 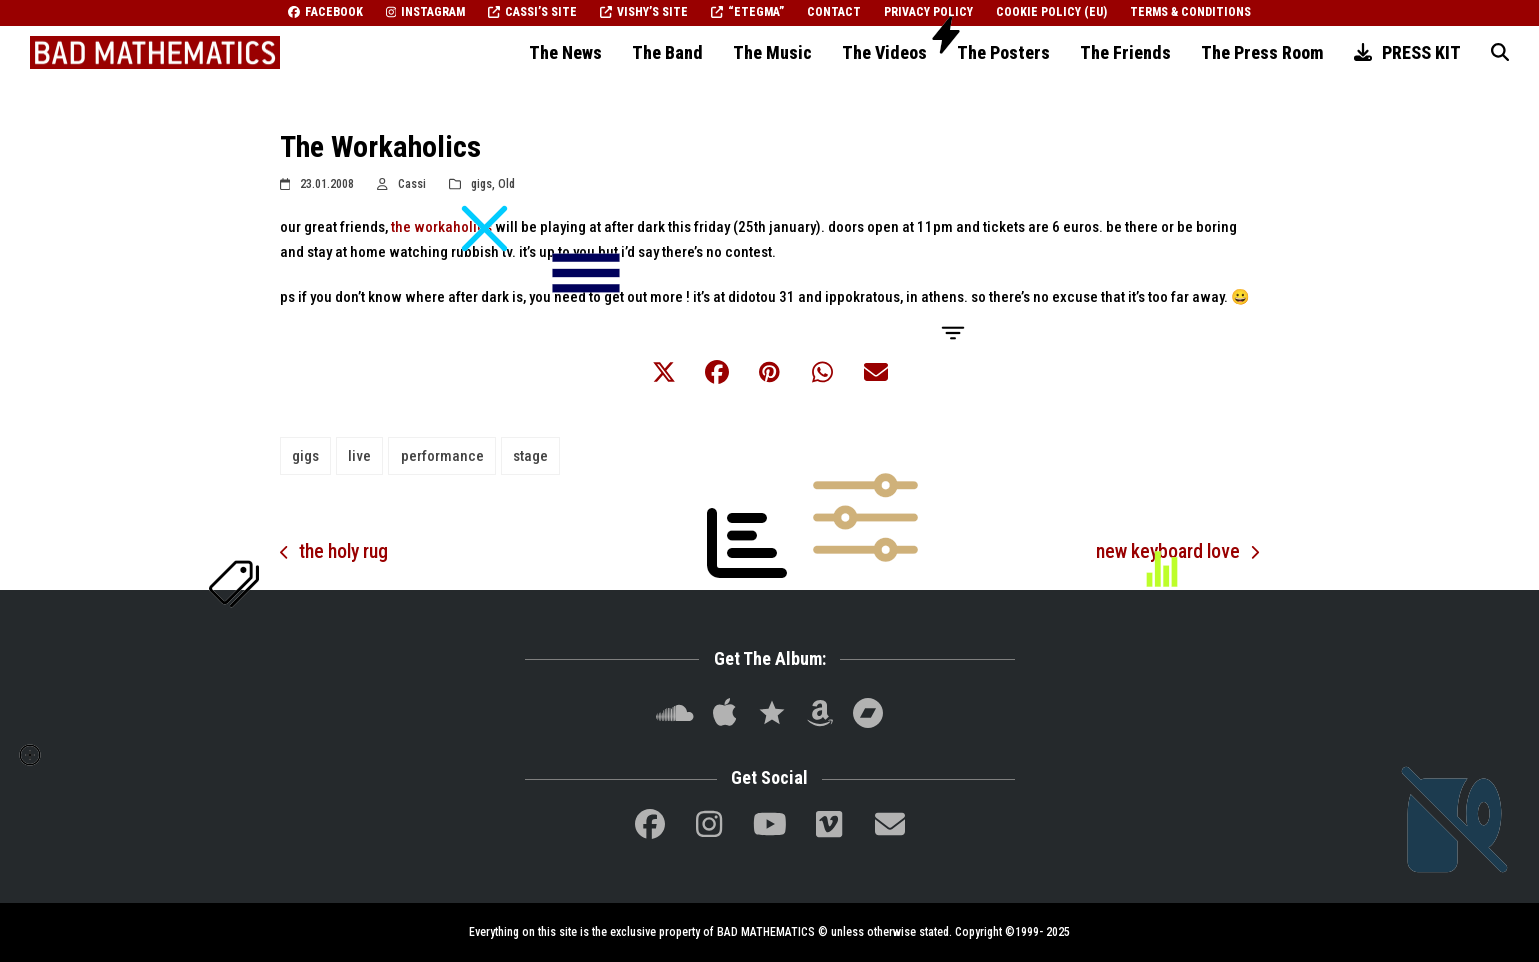 What do you see at coordinates (234, 584) in the screenshot?
I see `view tags or labels` at bounding box center [234, 584].